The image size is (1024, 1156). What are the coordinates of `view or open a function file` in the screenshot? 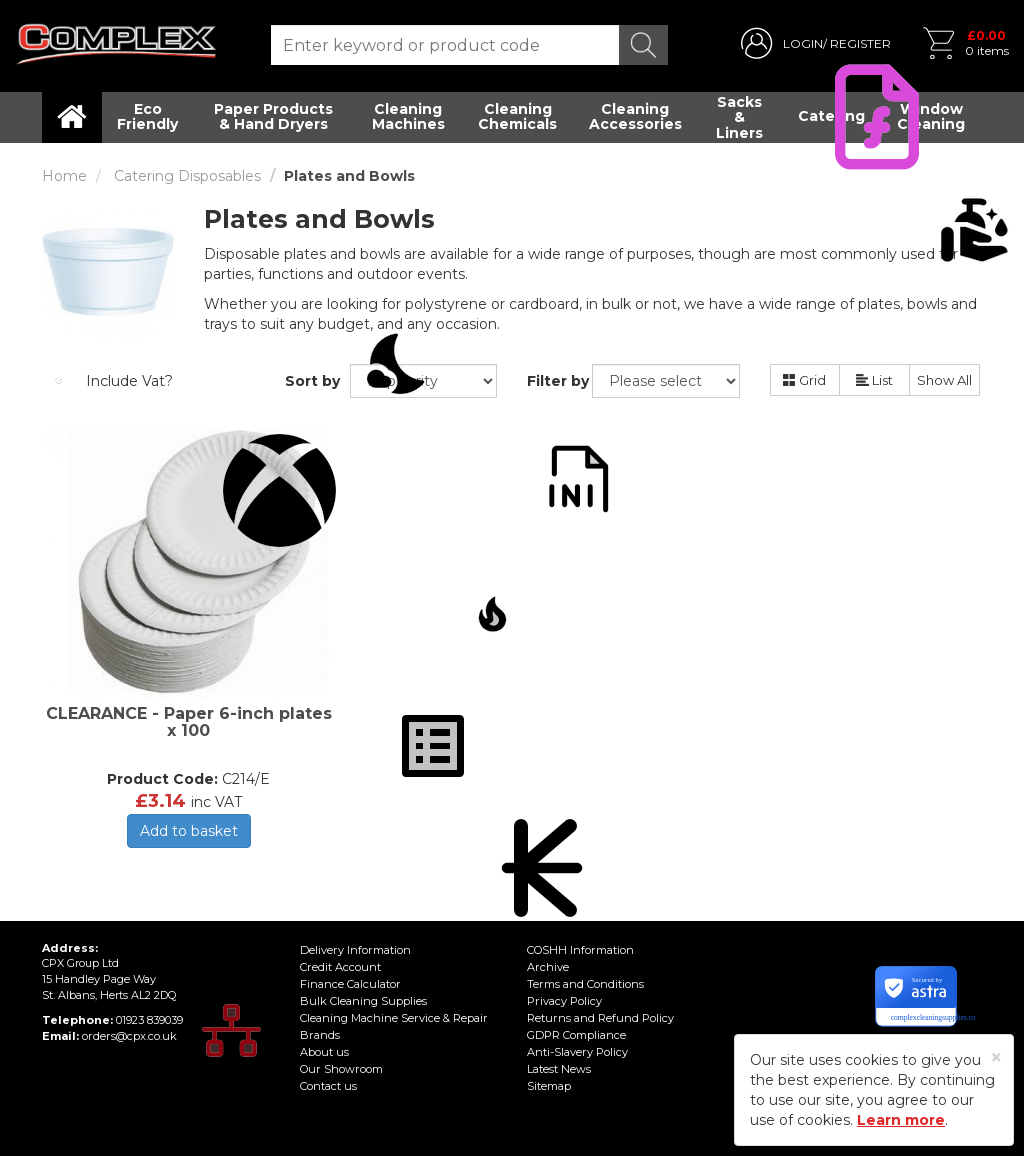 It's located at (877, 117).